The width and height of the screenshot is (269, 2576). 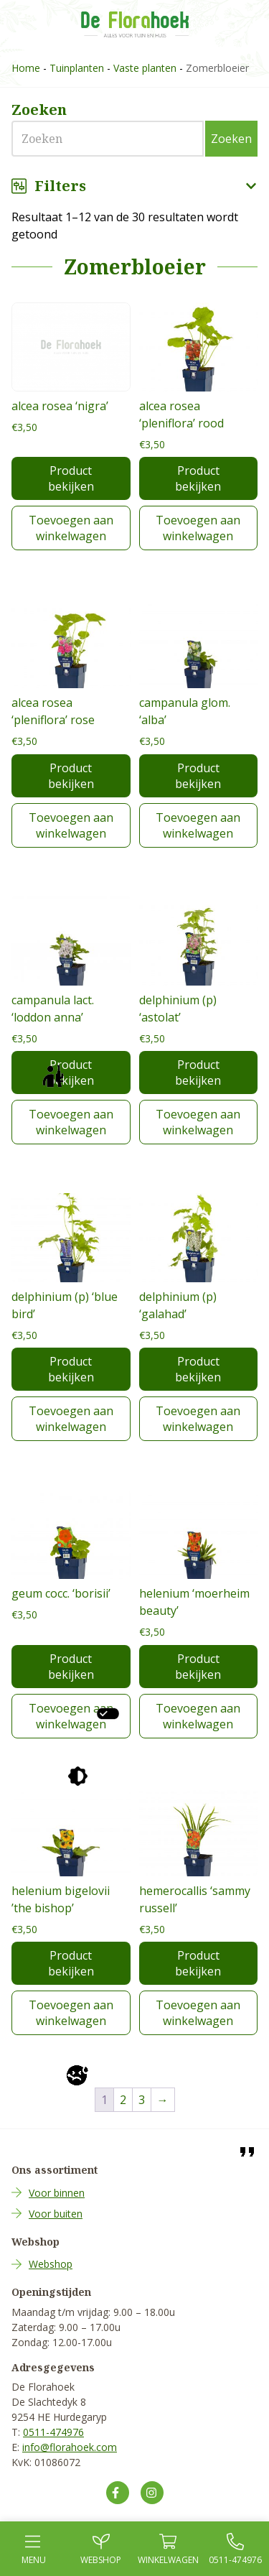 I want to click on report feeling unwell or sick, so click(x=77, y=2075).